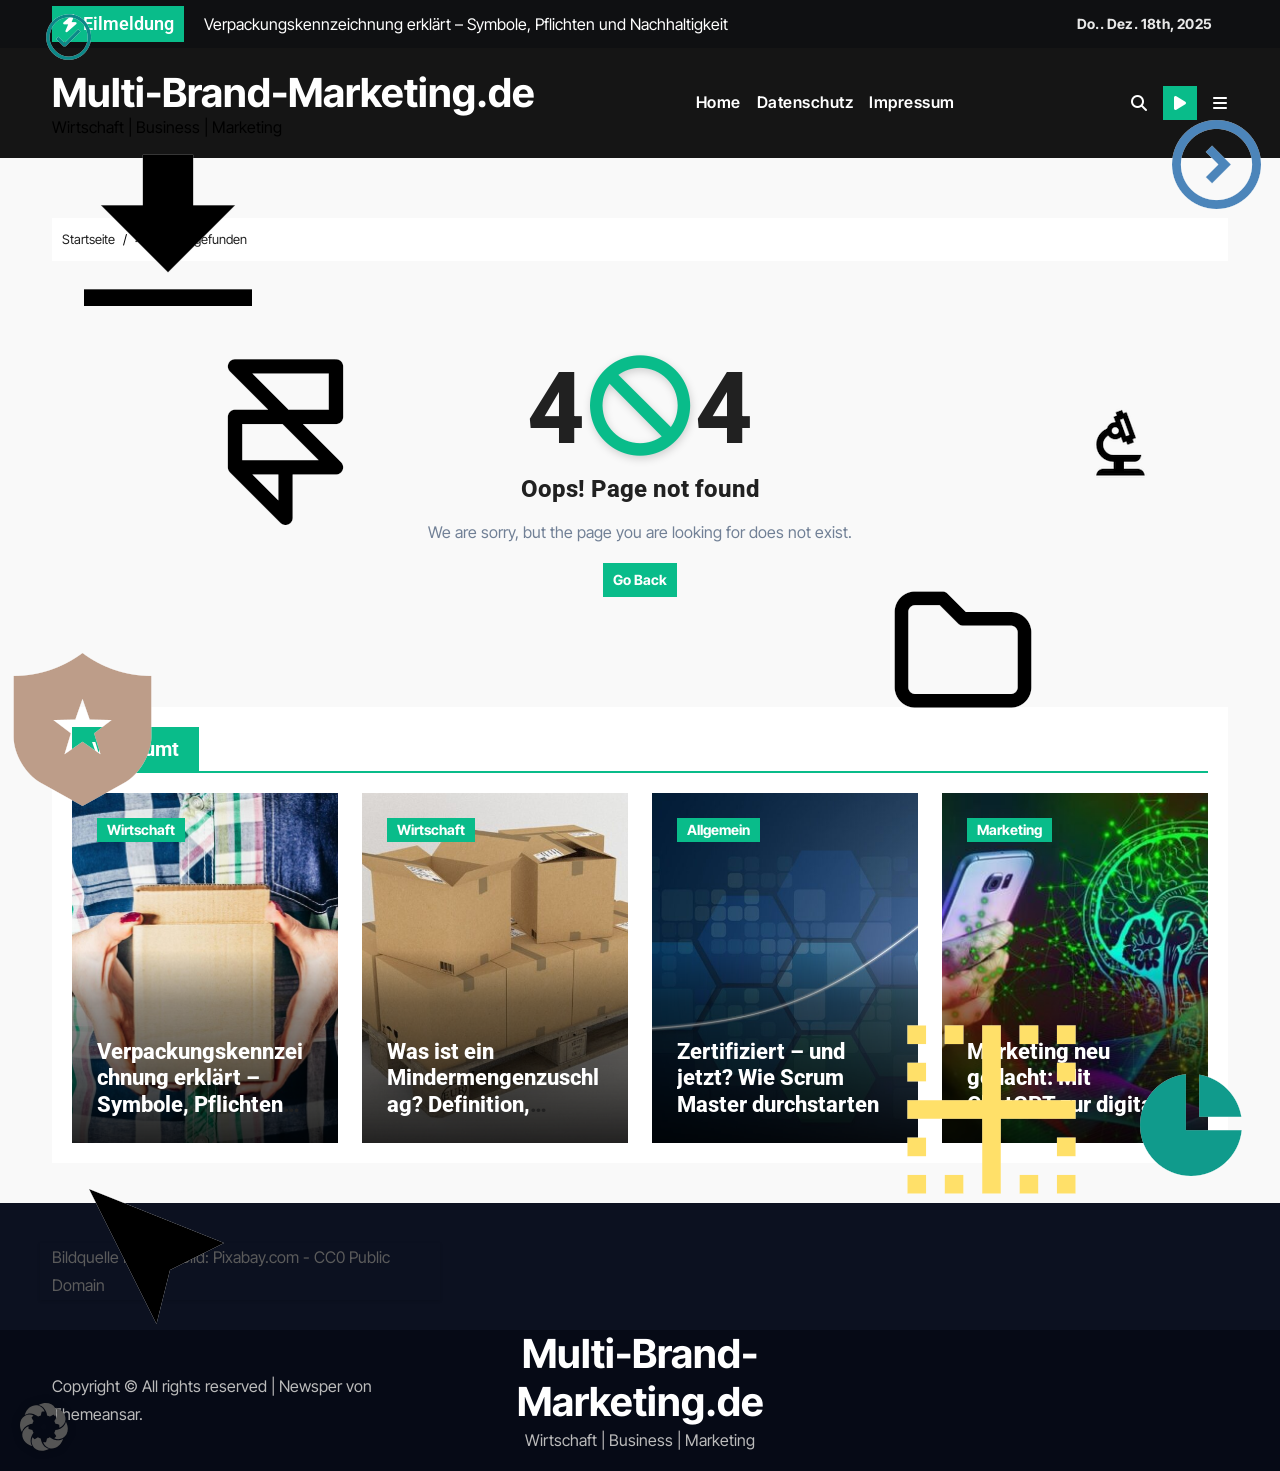 The image size is (1280, 1471). What do you see at coordinates (963, 653) in the screenshot?
I see `open folder to view files` at bounding box center [963, 653].